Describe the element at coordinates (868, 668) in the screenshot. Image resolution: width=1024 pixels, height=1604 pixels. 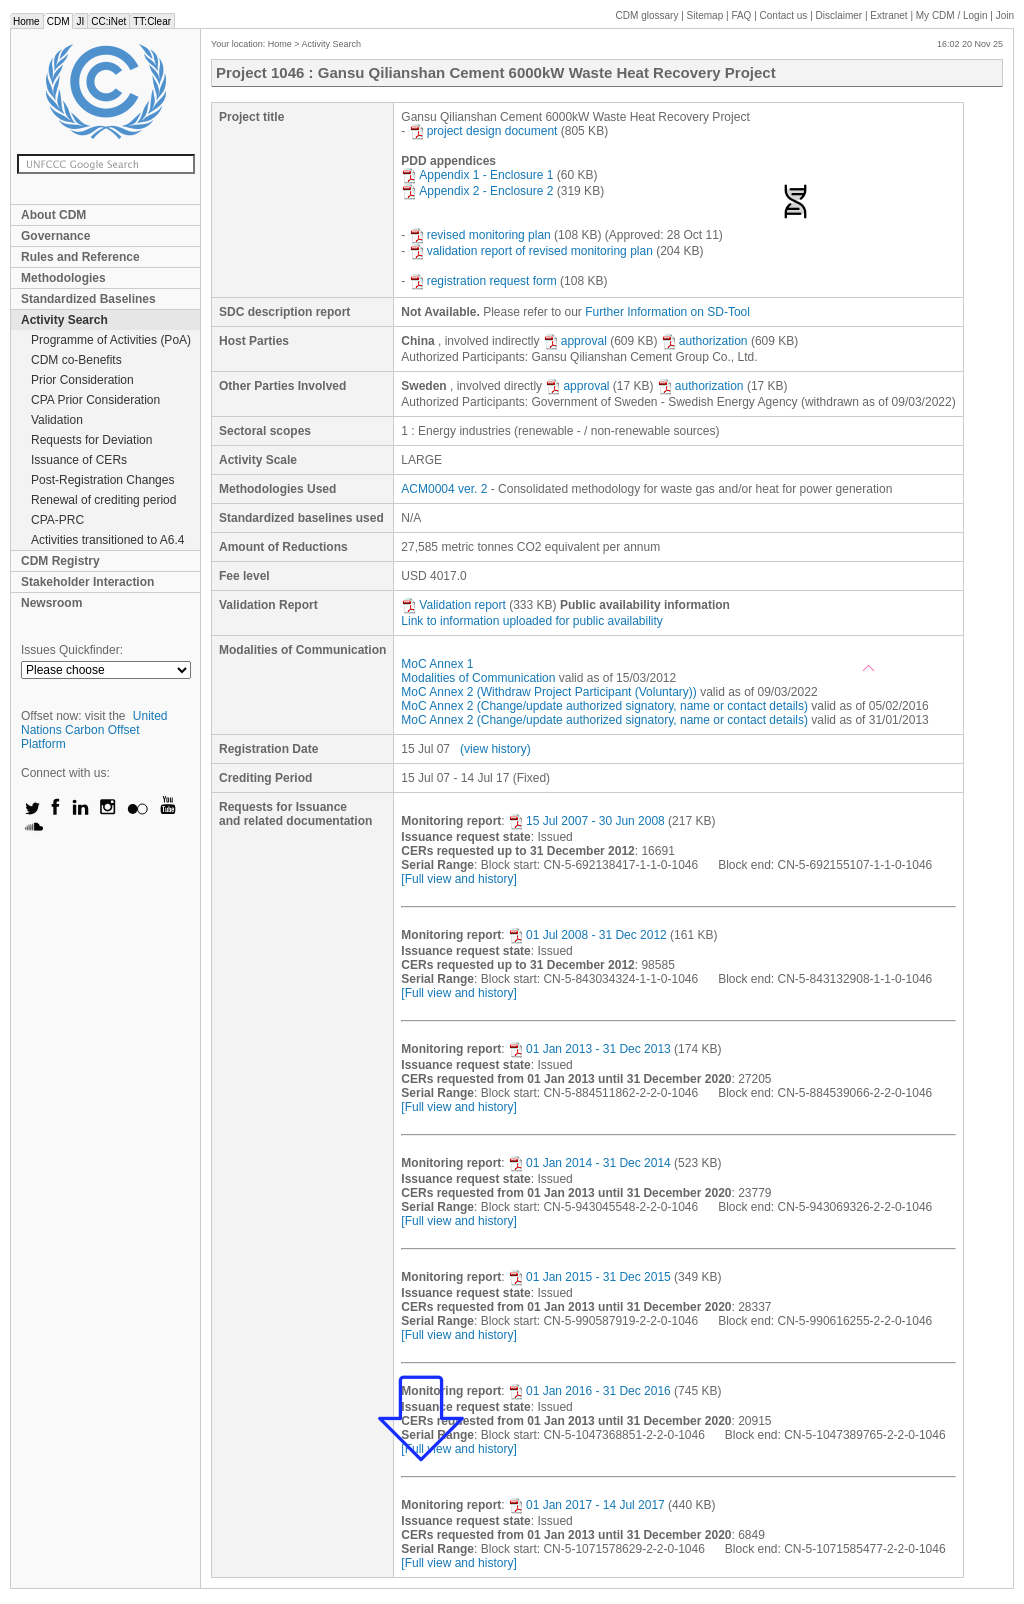
I see `collapse an expanded section` at that location.